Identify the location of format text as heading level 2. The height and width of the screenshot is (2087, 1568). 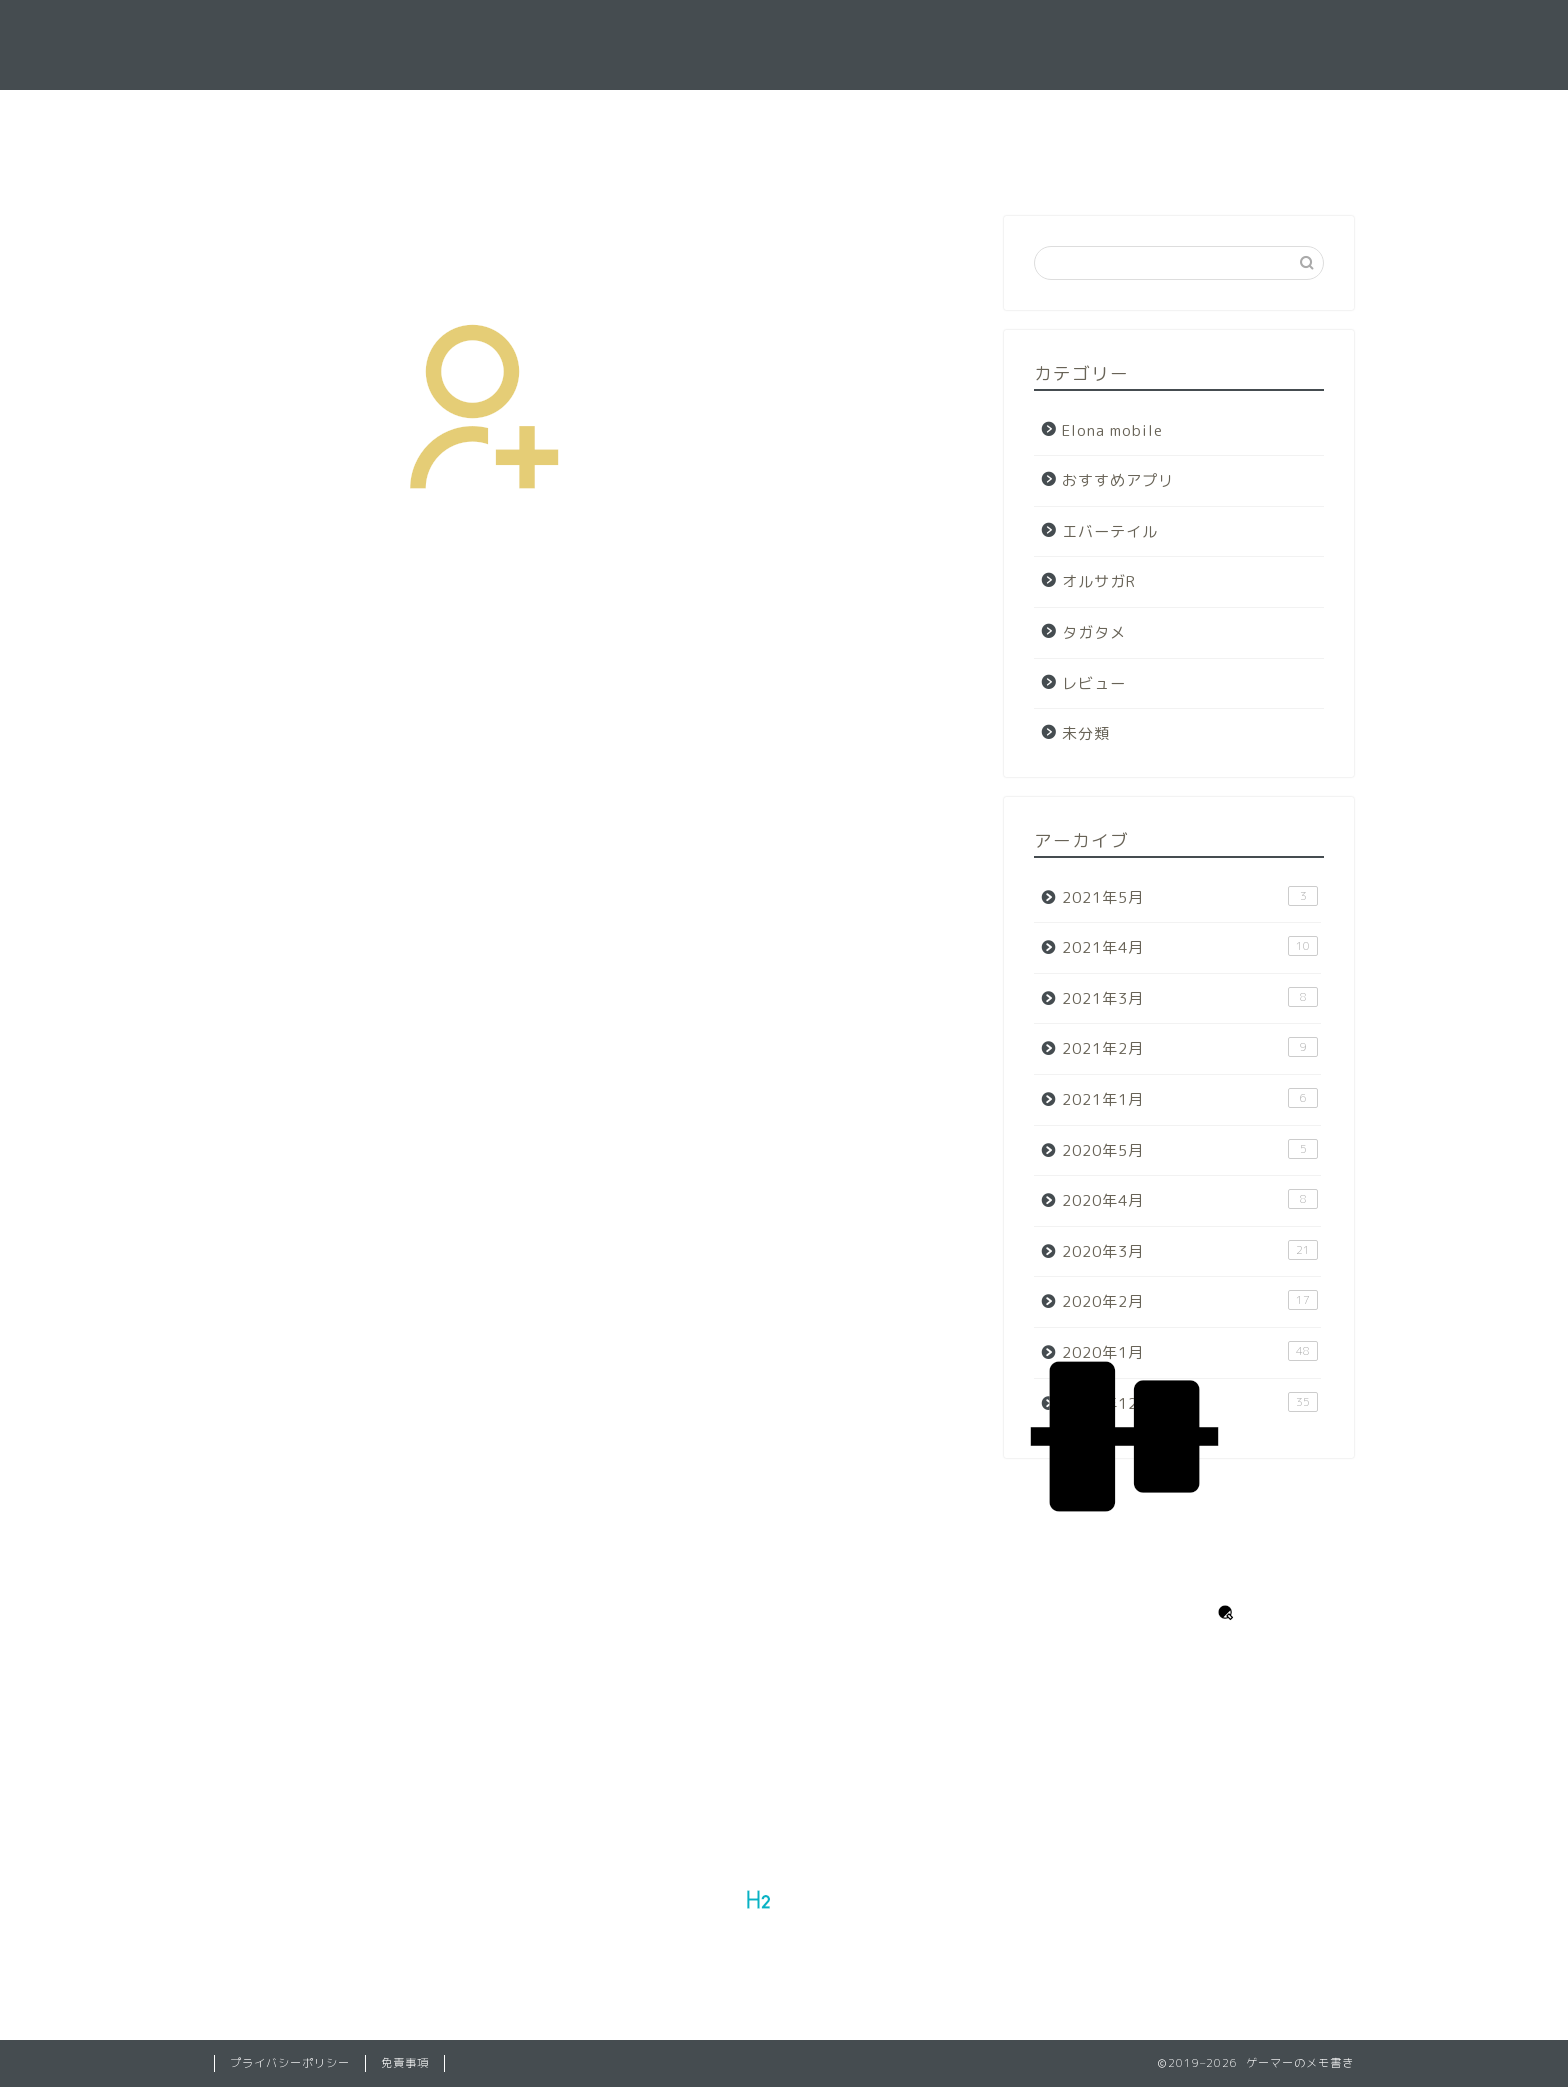
(758, 1899).